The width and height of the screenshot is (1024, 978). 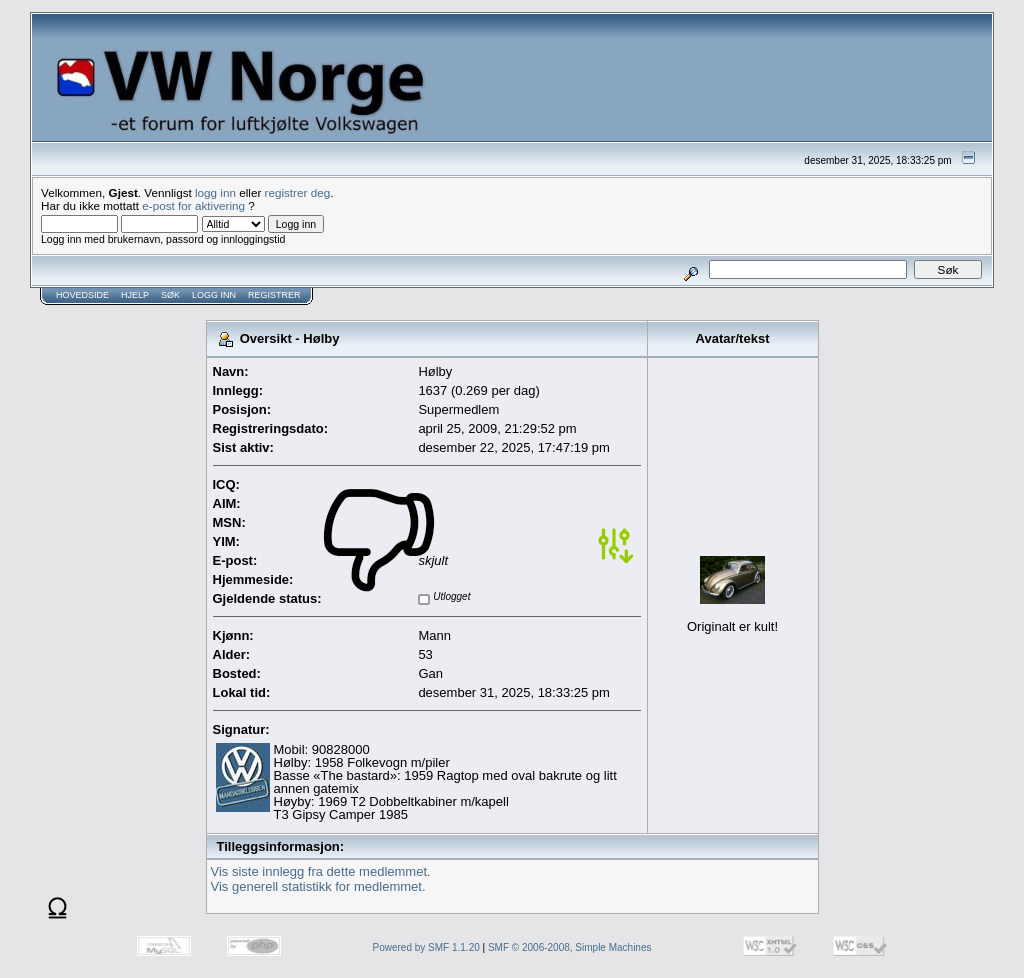 What do you see at coordinates (614, 544) in the screenshot?
I see `adjust settings or preferences` at bounding box center [614, 544].